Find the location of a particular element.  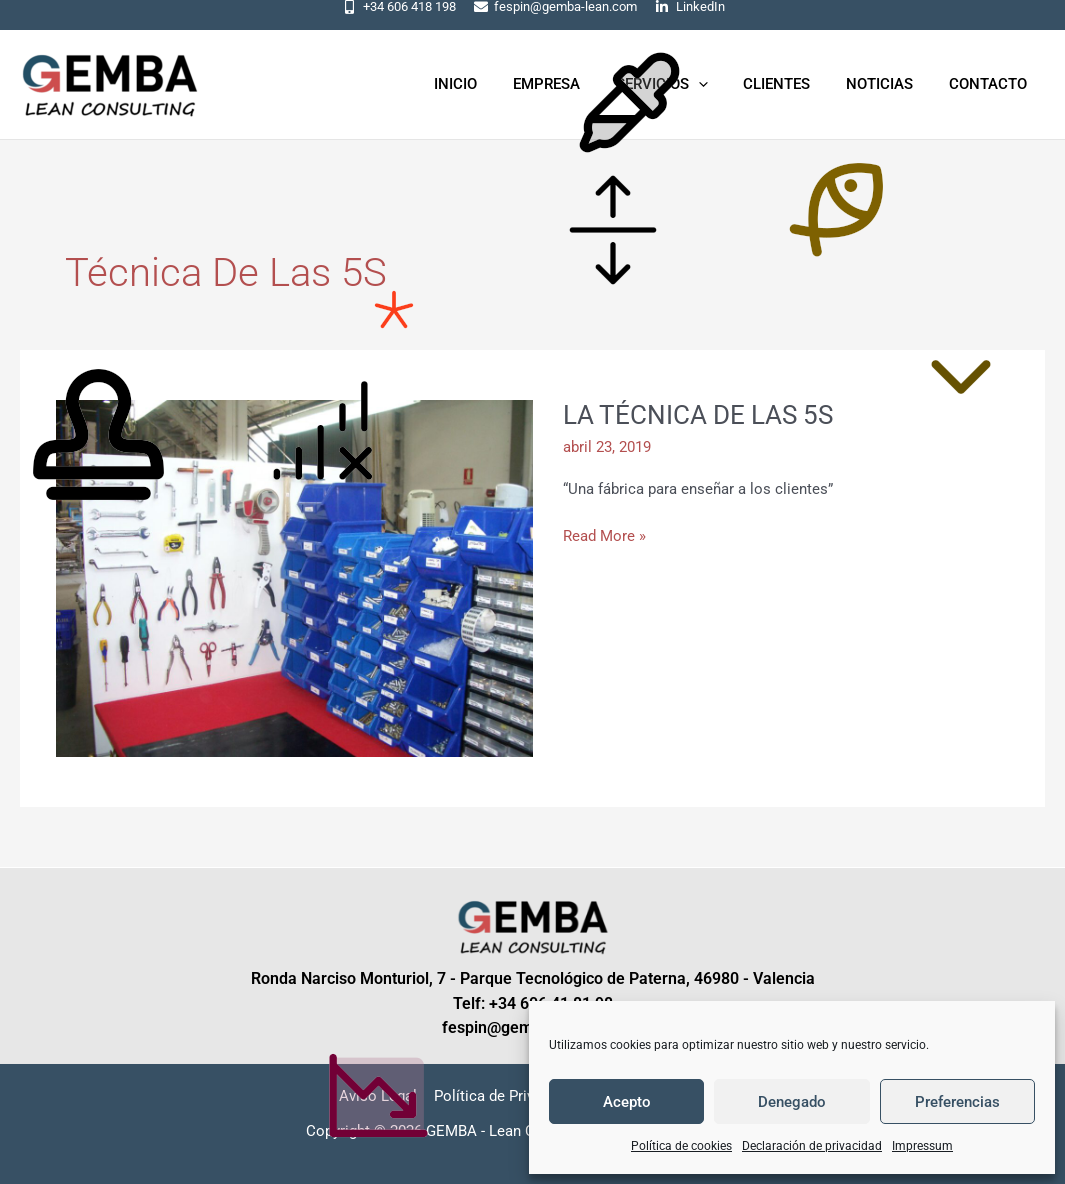

expand content vertically is located at coordinates (613, 230).